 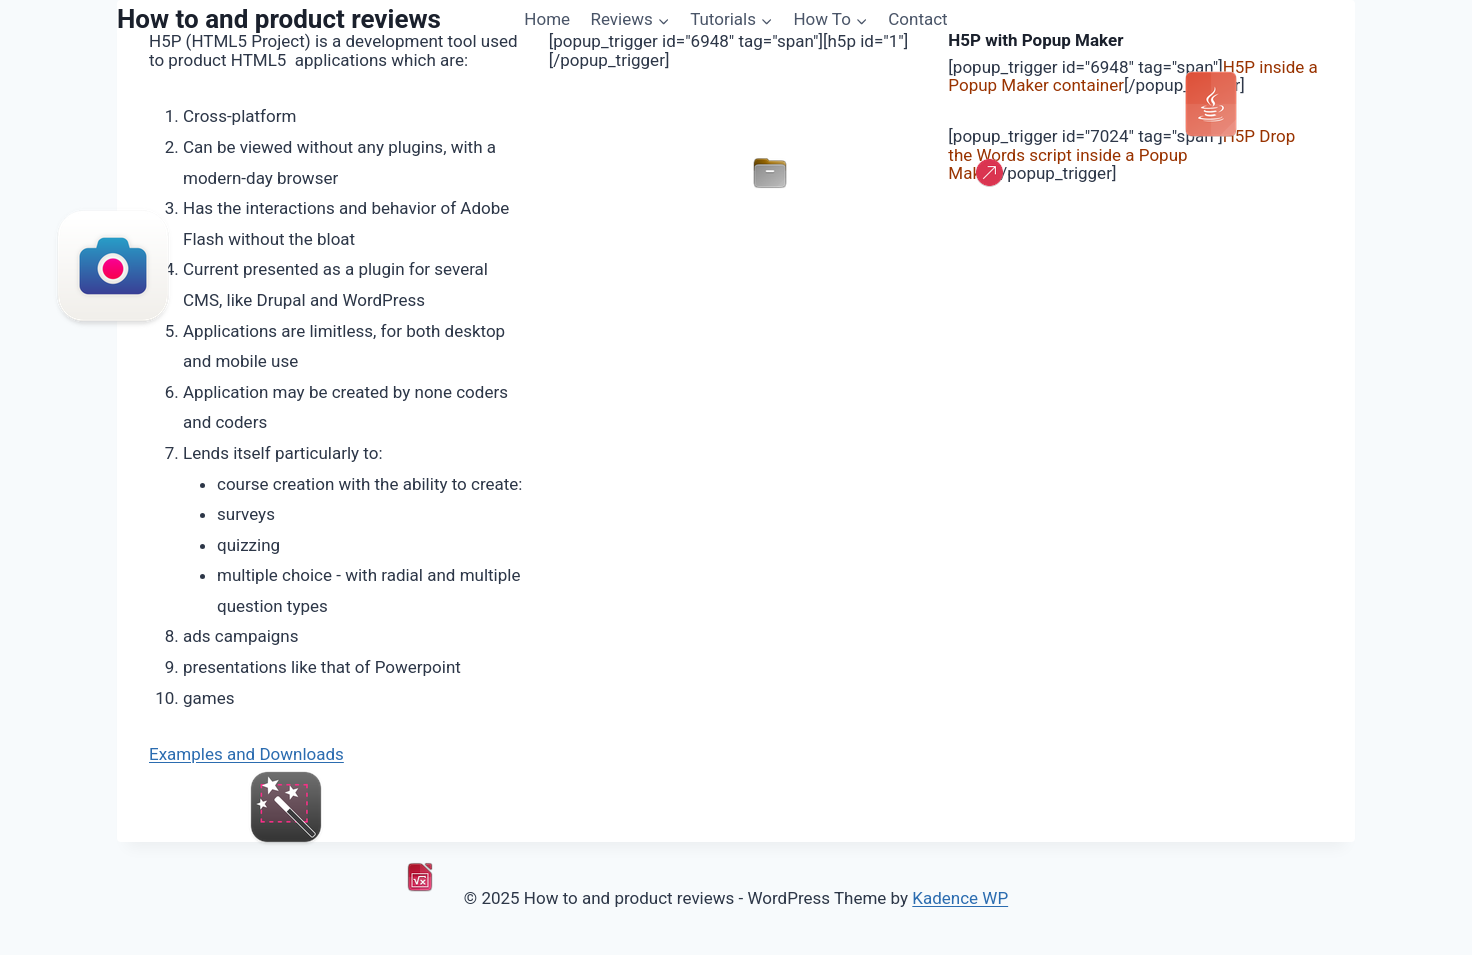 What do you see at coordinates (770, 173) in the screenshot?
I see `open the file manager` at bounding box center [770, 173].